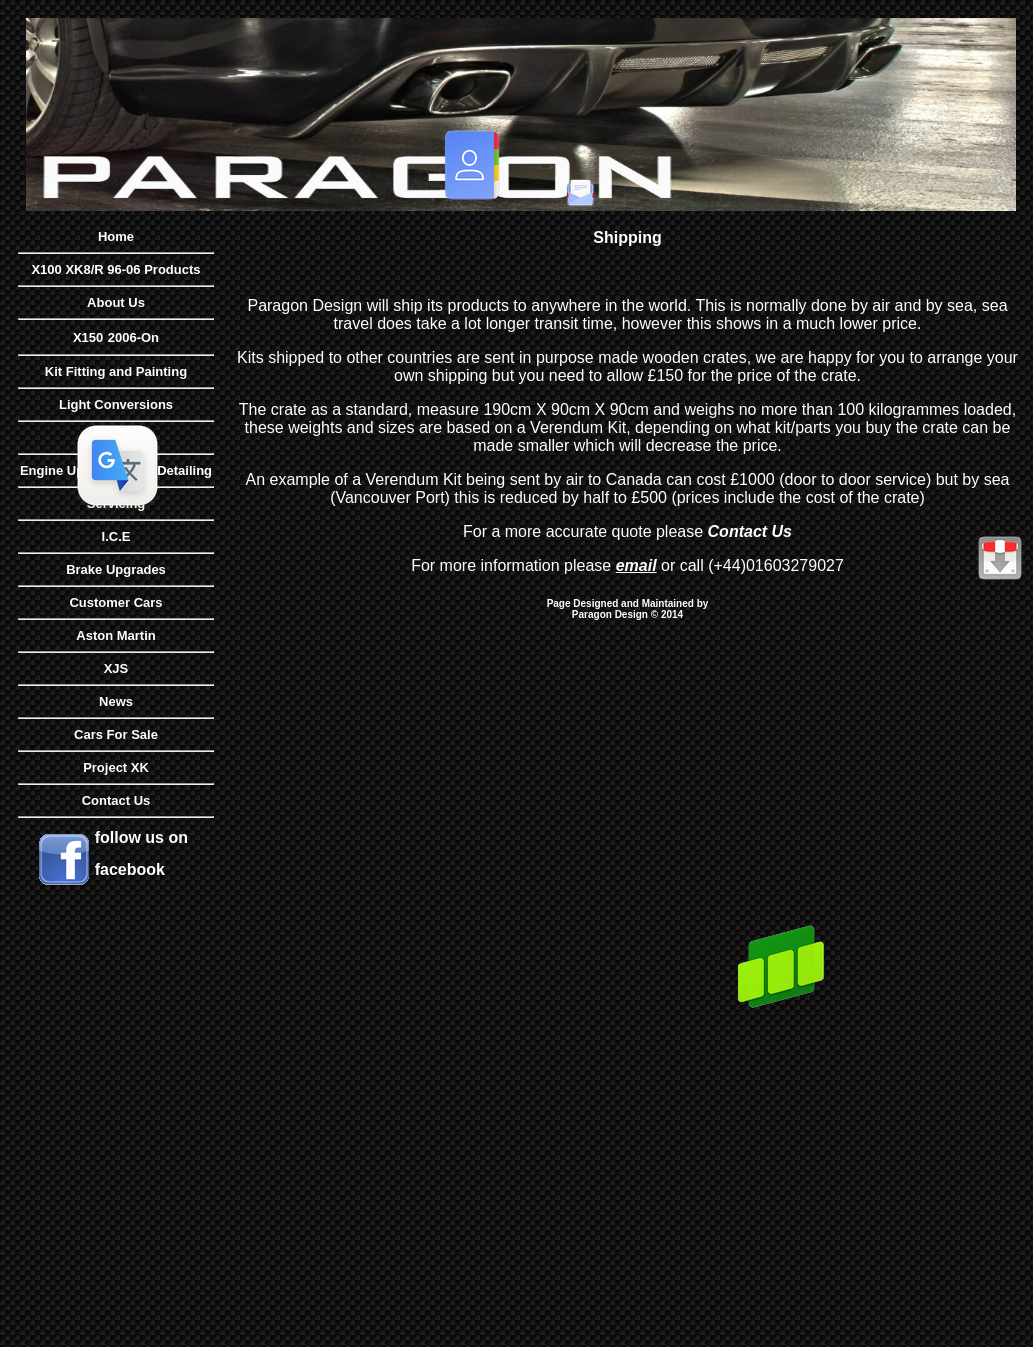 The width and height of the screenshot is (1033, 1347). Describe the element at coordinates (117, 465) in the screenshot. I see `open google translate app` at that location.